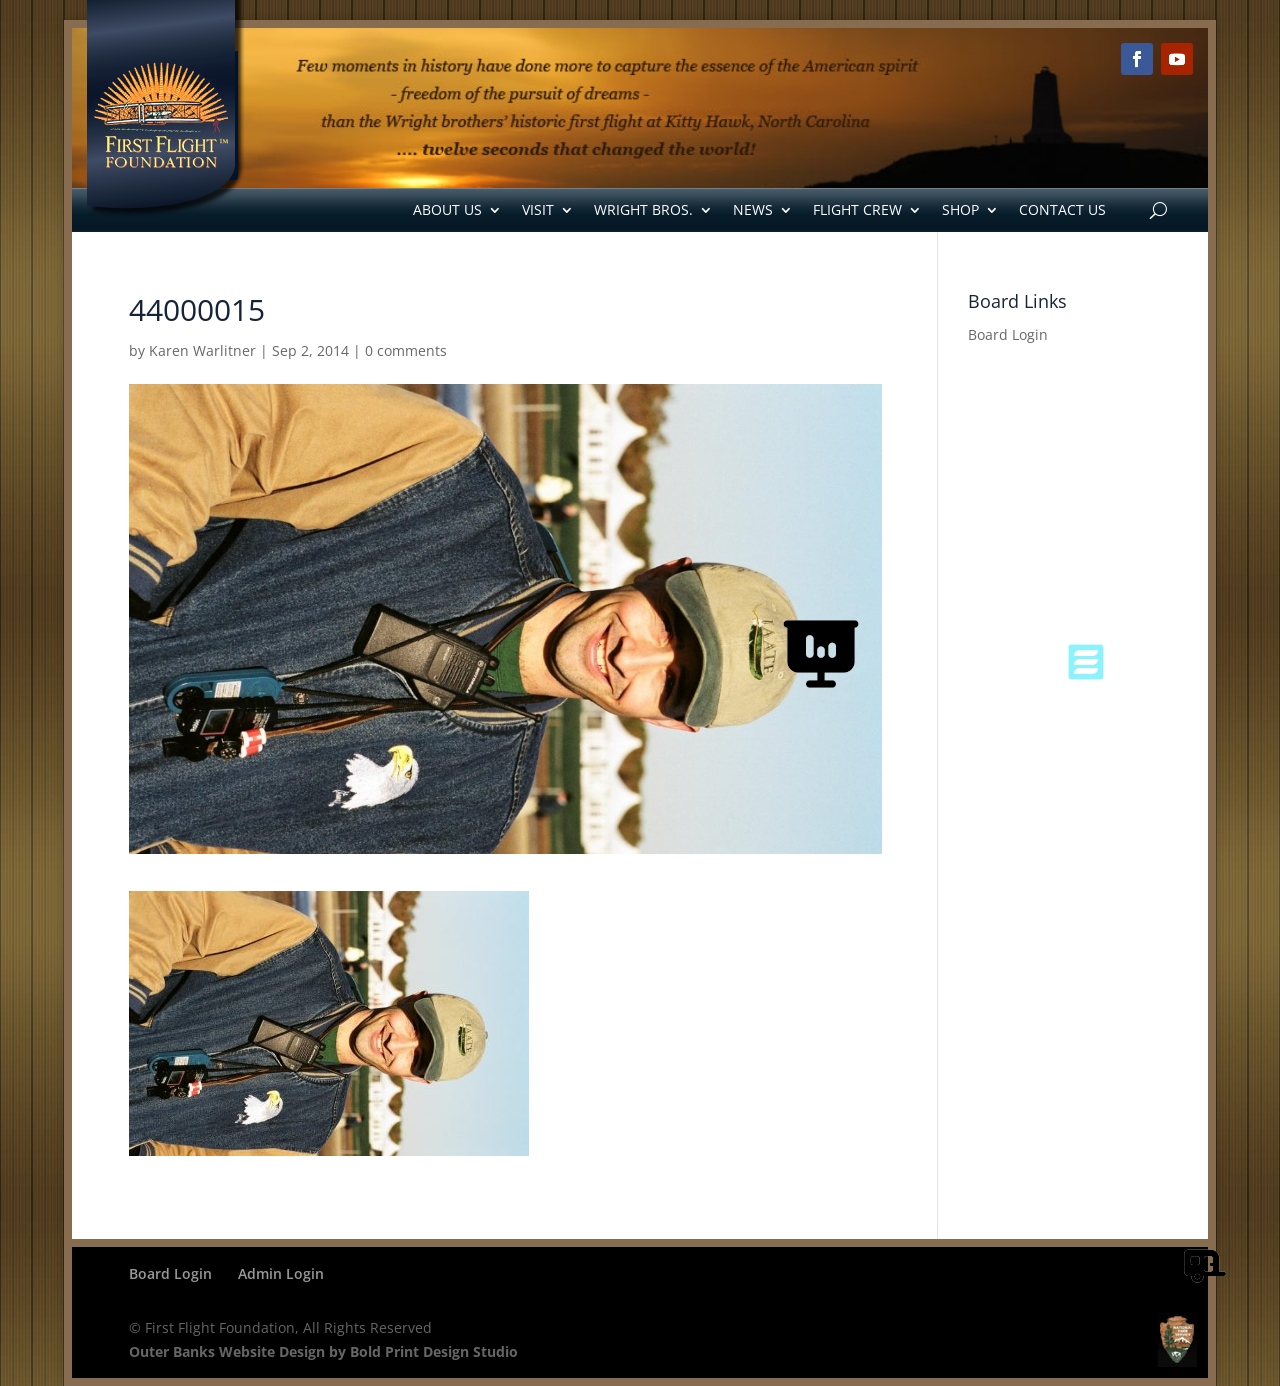 The image size is (1280, 1386). I want to click on jxl image format logo, so click(1086, 662).